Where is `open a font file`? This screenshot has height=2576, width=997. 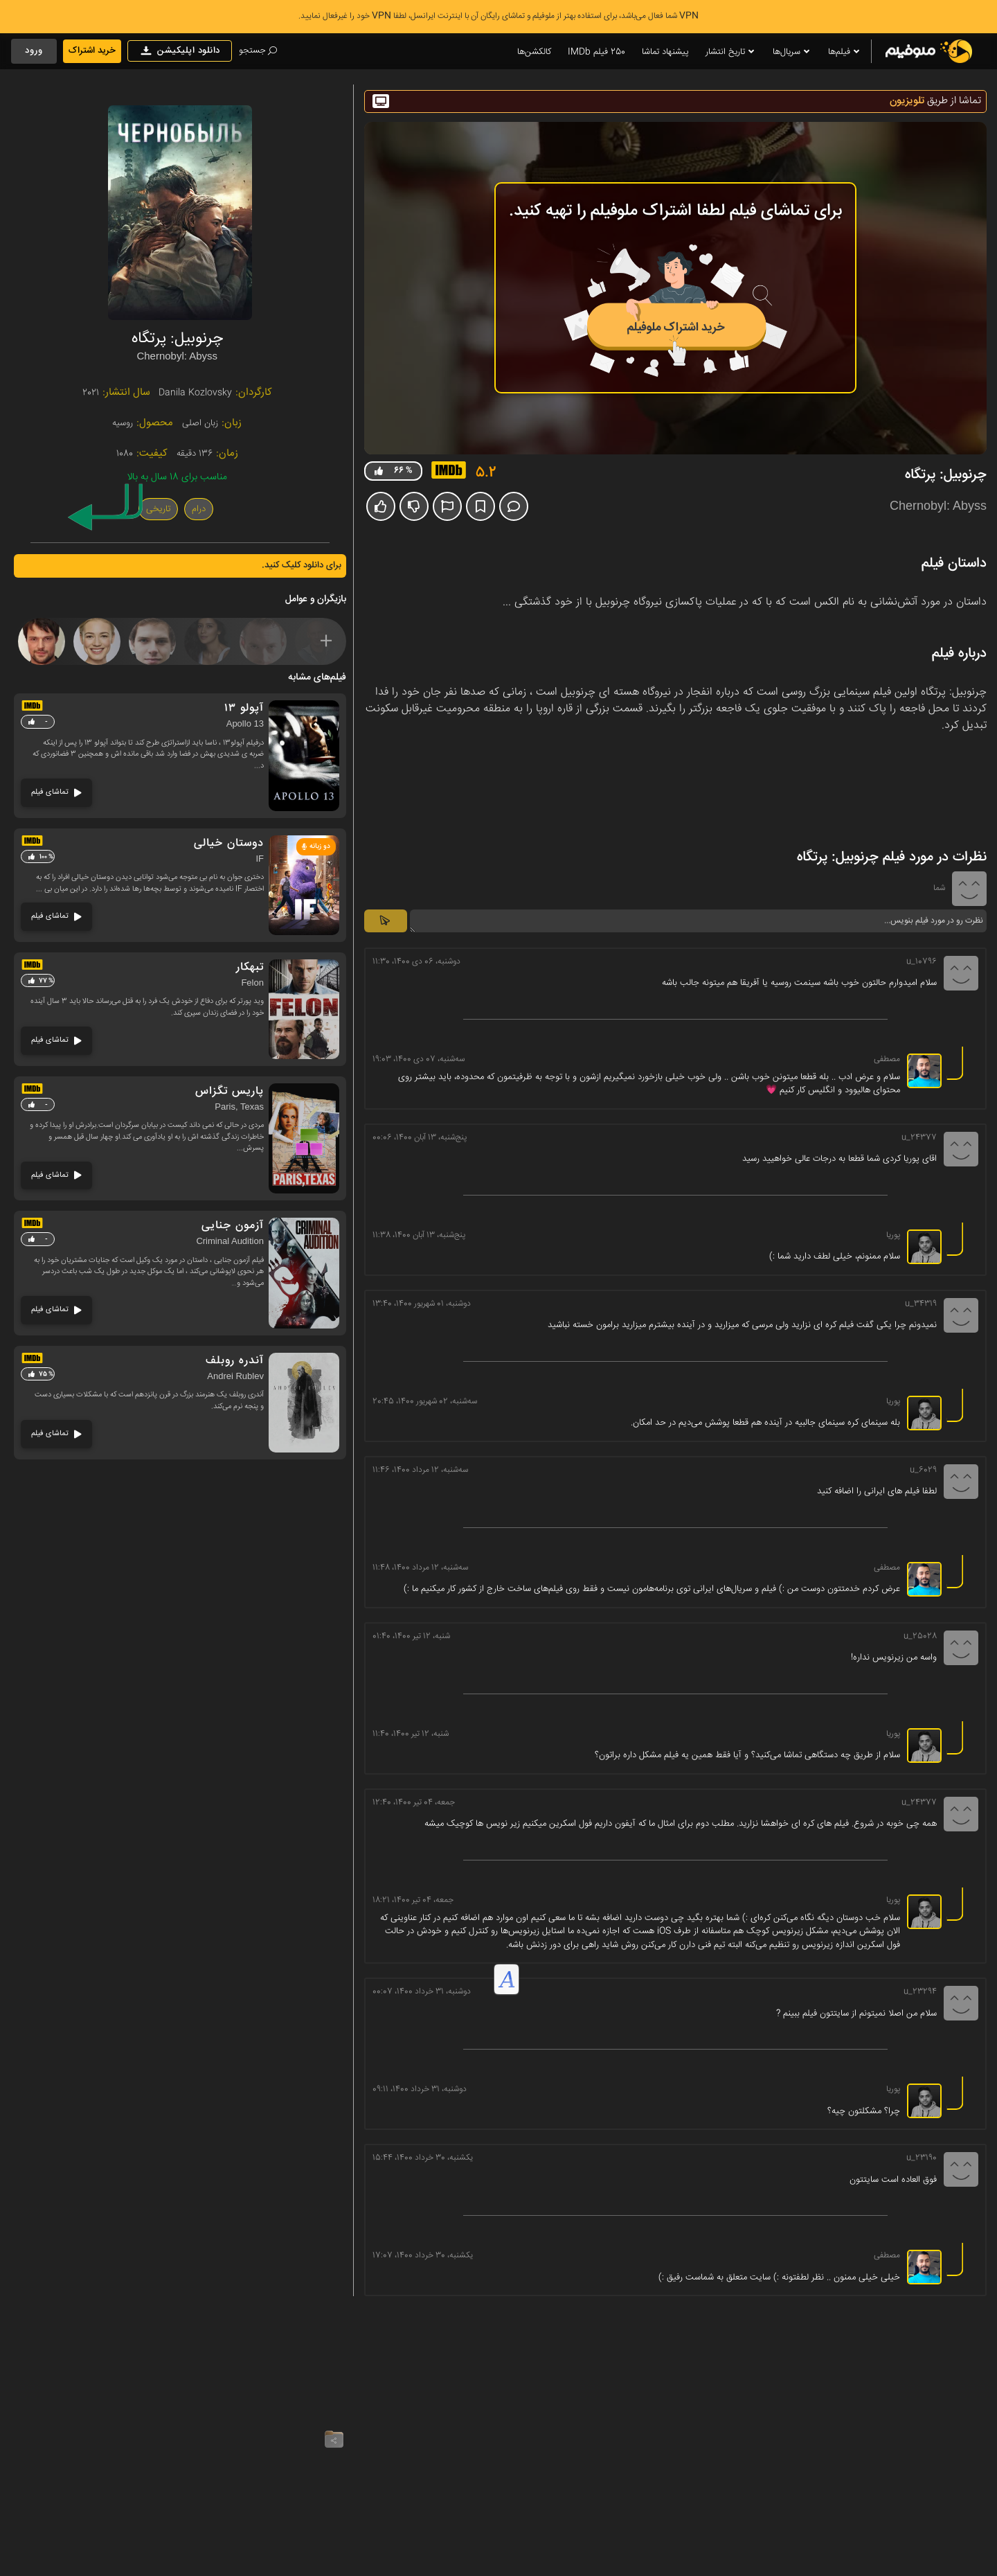 open a font file is located at coordinates (506, 1979).